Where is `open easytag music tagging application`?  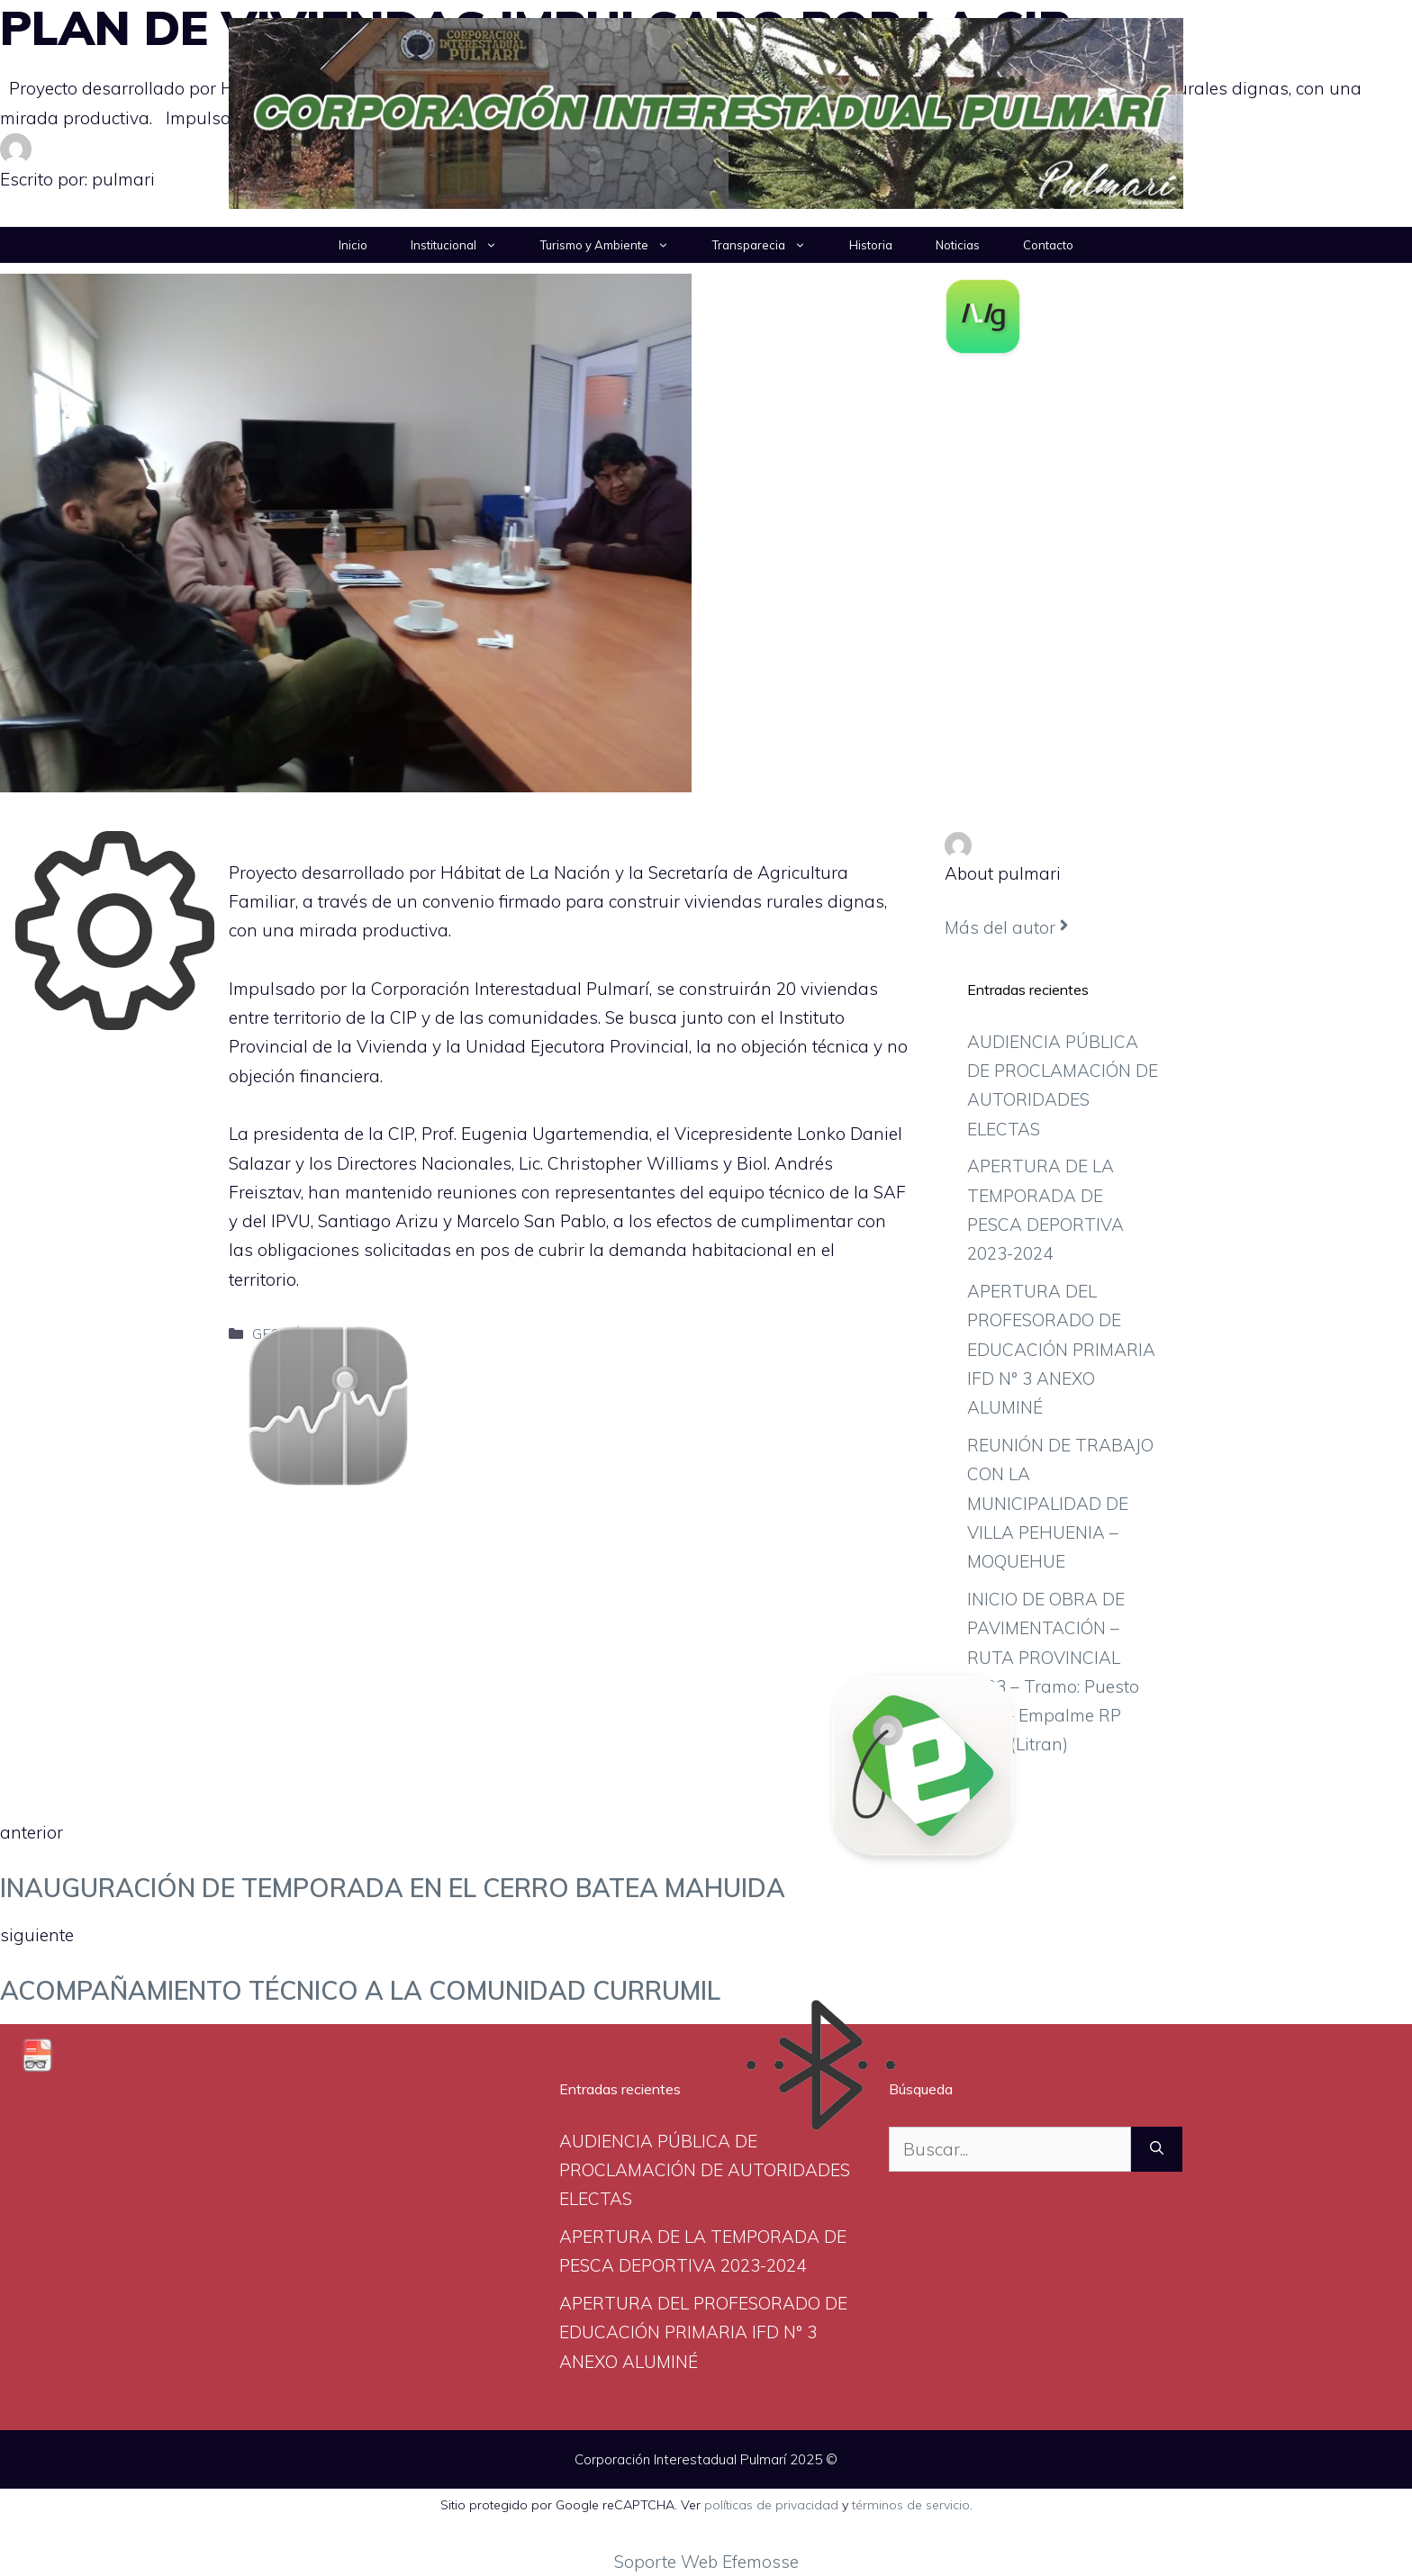
open easytag music tagging application is located at coordinates (923, 1766).